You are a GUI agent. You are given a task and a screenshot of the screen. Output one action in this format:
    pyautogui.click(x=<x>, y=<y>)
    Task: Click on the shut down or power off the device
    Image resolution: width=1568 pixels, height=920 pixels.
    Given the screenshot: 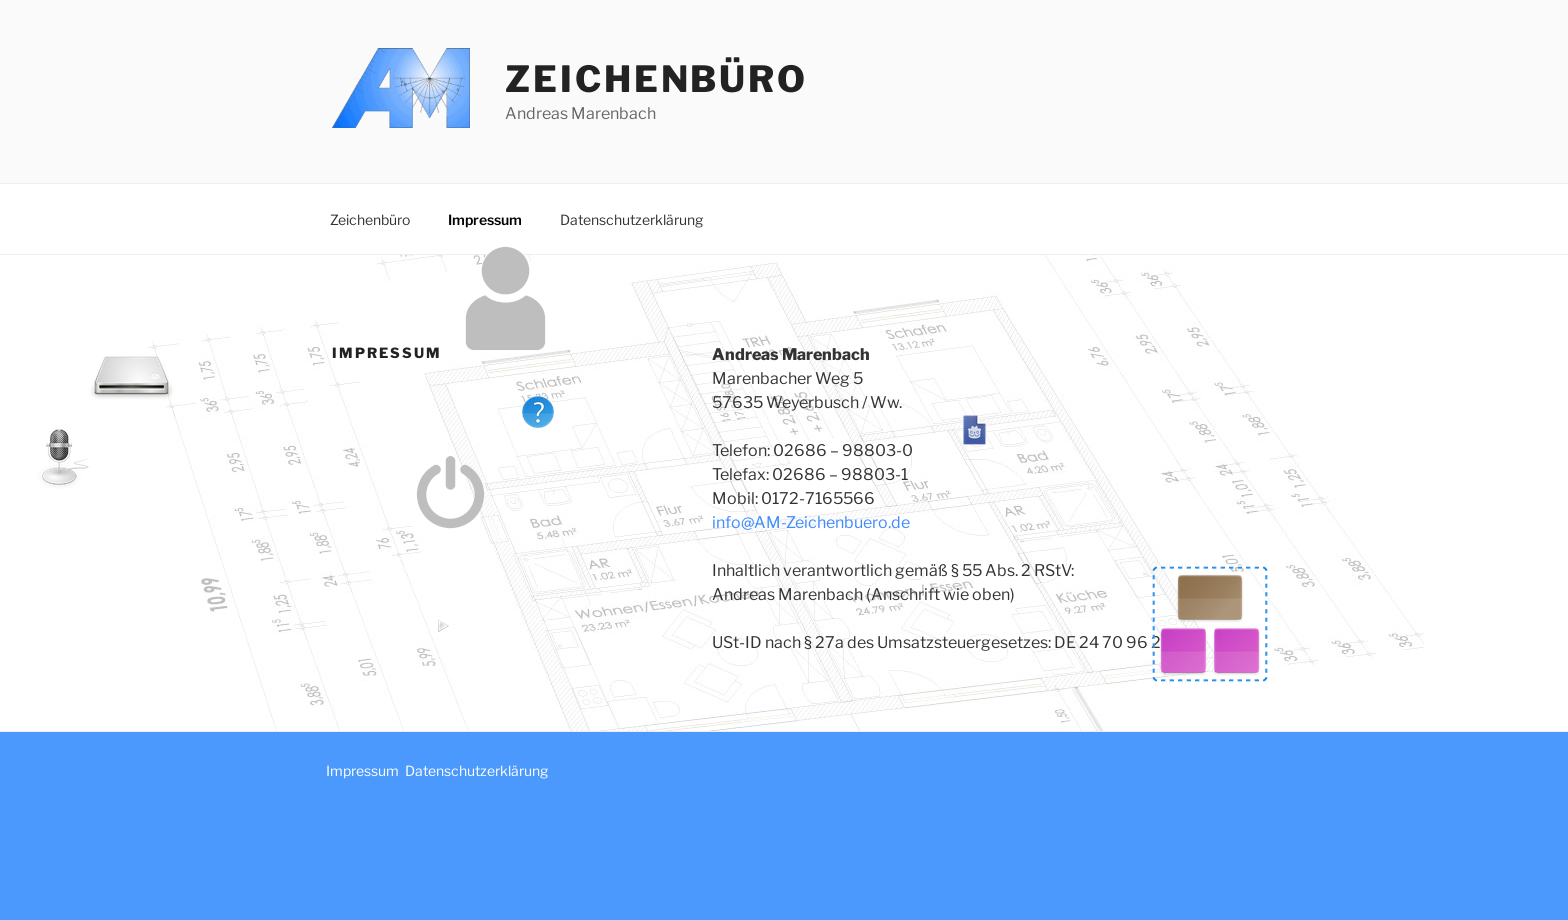 What is the action you would take?
    pyautogui.click(x=450, y=494)
    